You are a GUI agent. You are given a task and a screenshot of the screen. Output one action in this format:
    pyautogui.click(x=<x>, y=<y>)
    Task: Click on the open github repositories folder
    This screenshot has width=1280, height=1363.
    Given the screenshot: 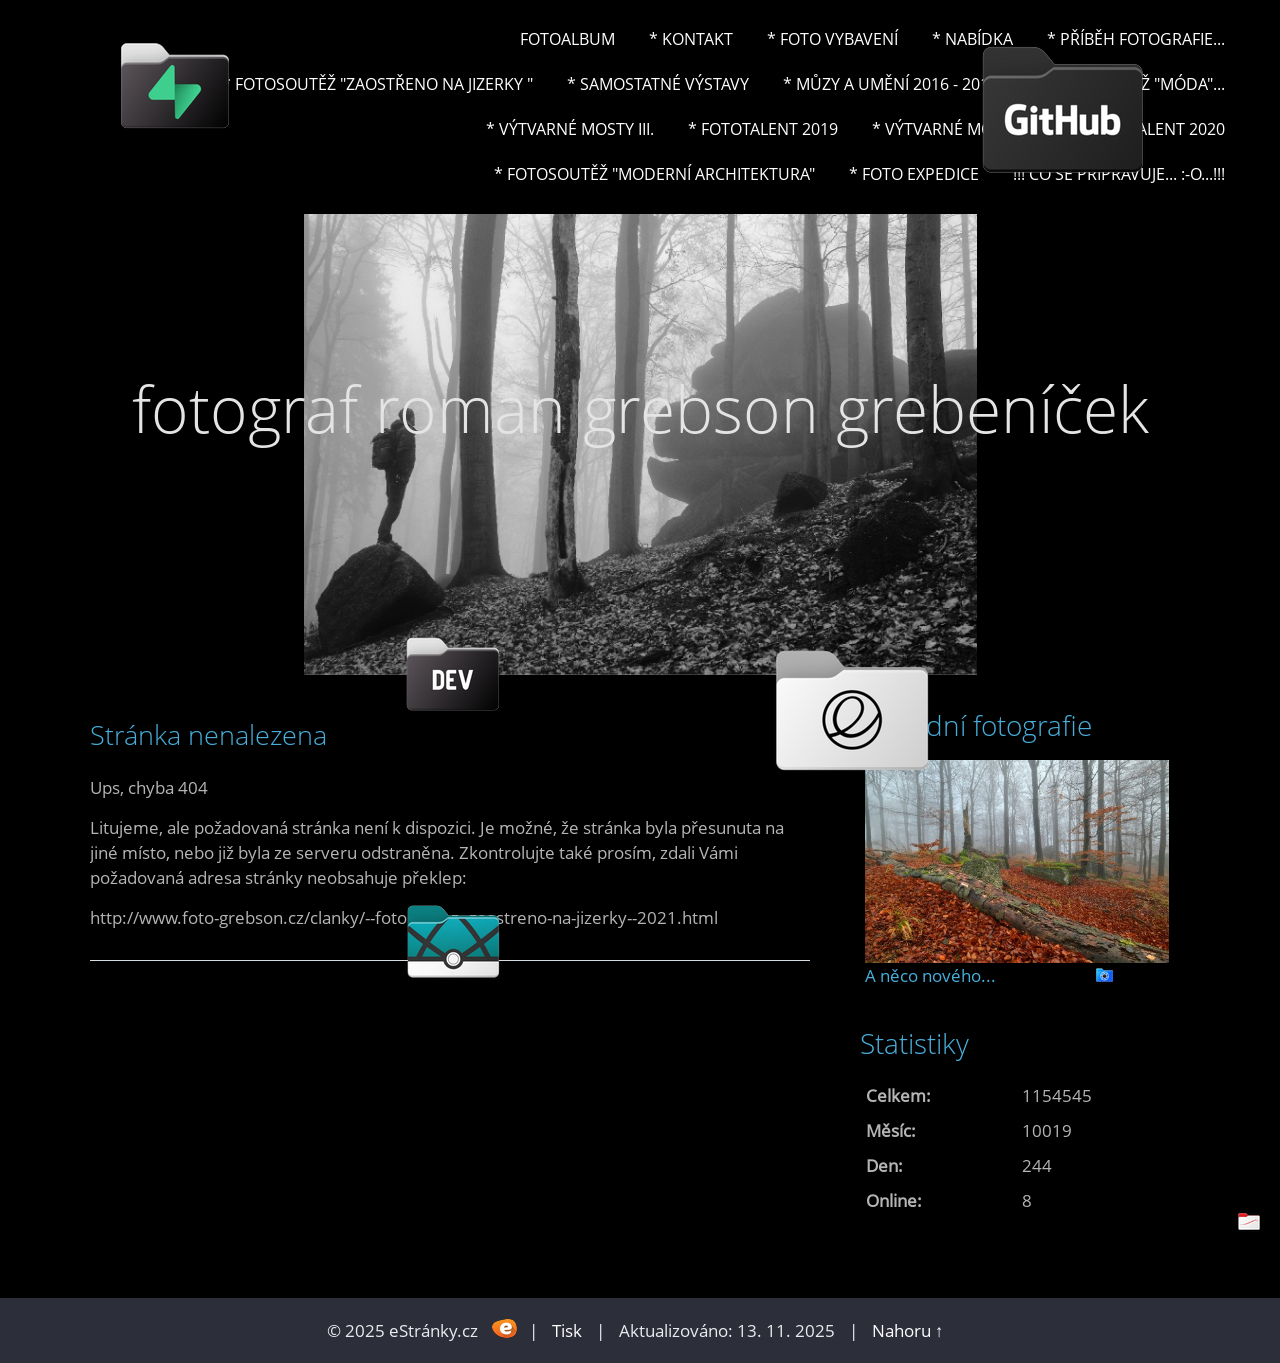 What is the action you would take?
    pyautogui.click(x=1062, y=114)
    